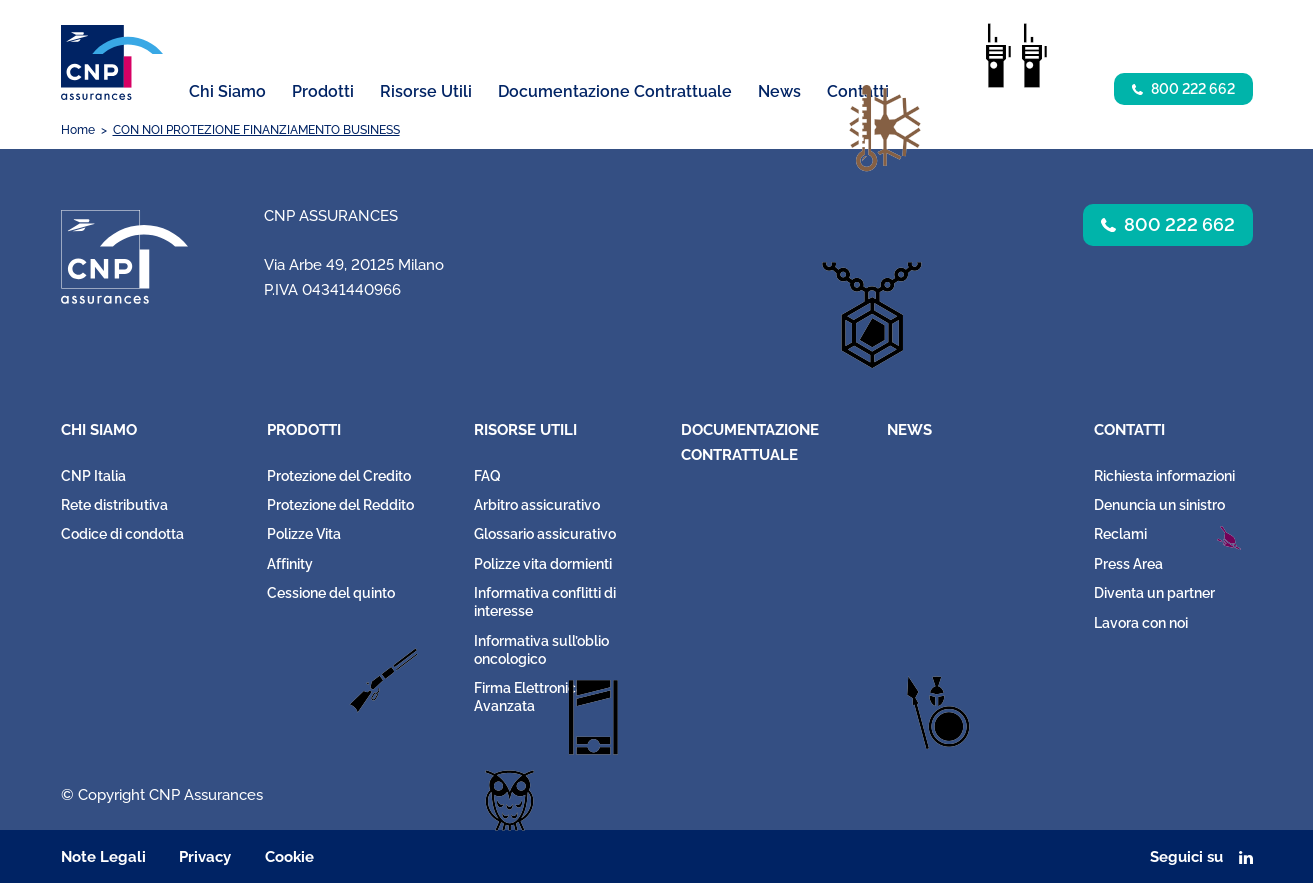 This screenshot has width=1313, height=883. What do you see at coordinates (1014, 55) in the screenshot?
I see `access push-to-talk or voice communication` at bounding box center [1014, 55].